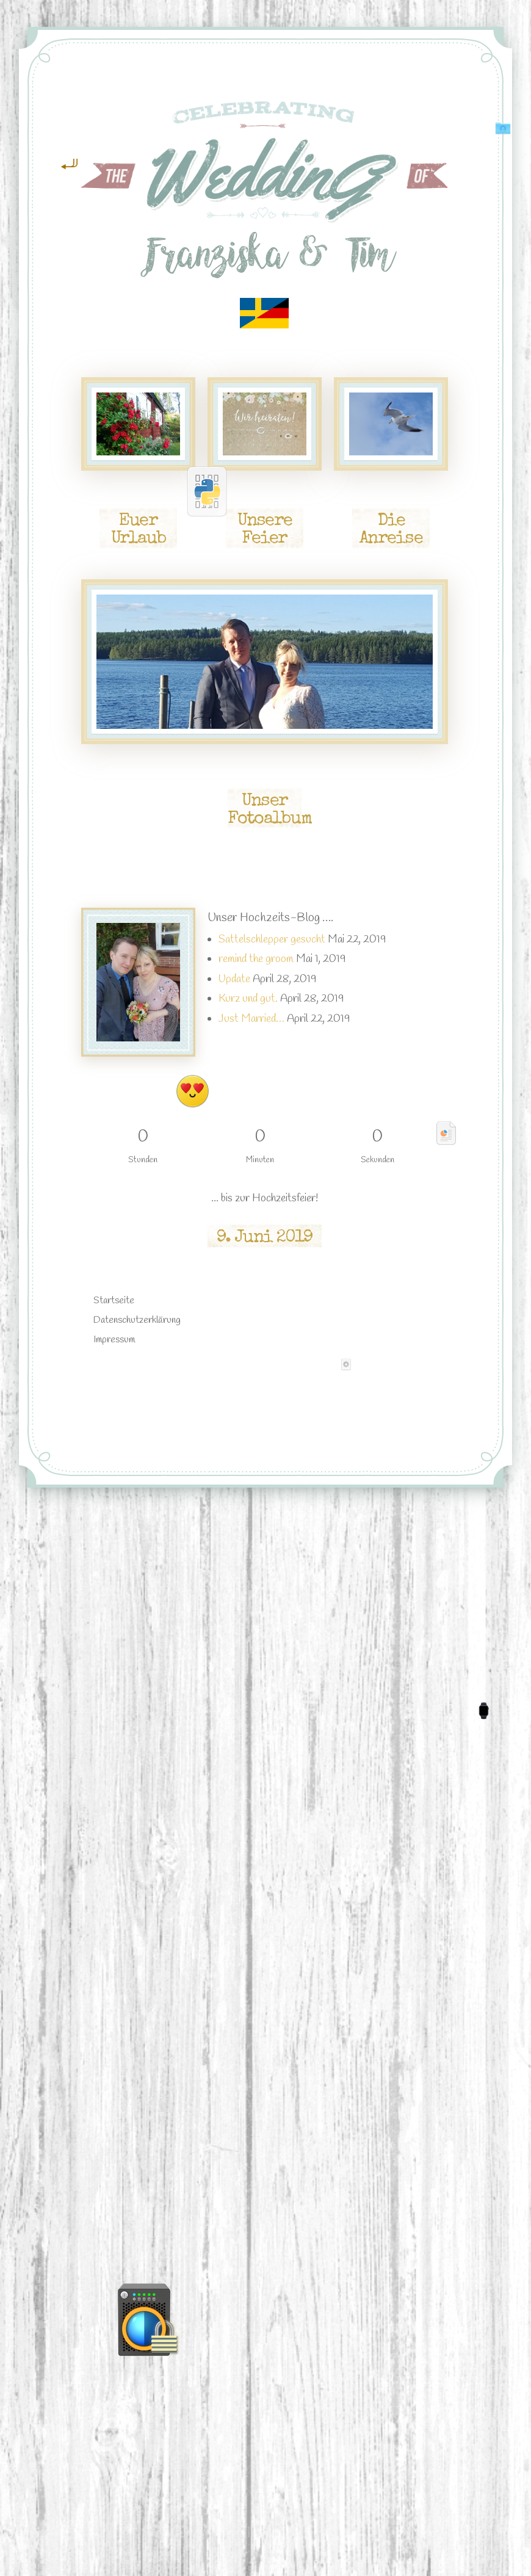  What do you see at coordinates (69, 163) in the screenshot?
I see `reply to all recipients of an email` at bounding box center [69, 163].